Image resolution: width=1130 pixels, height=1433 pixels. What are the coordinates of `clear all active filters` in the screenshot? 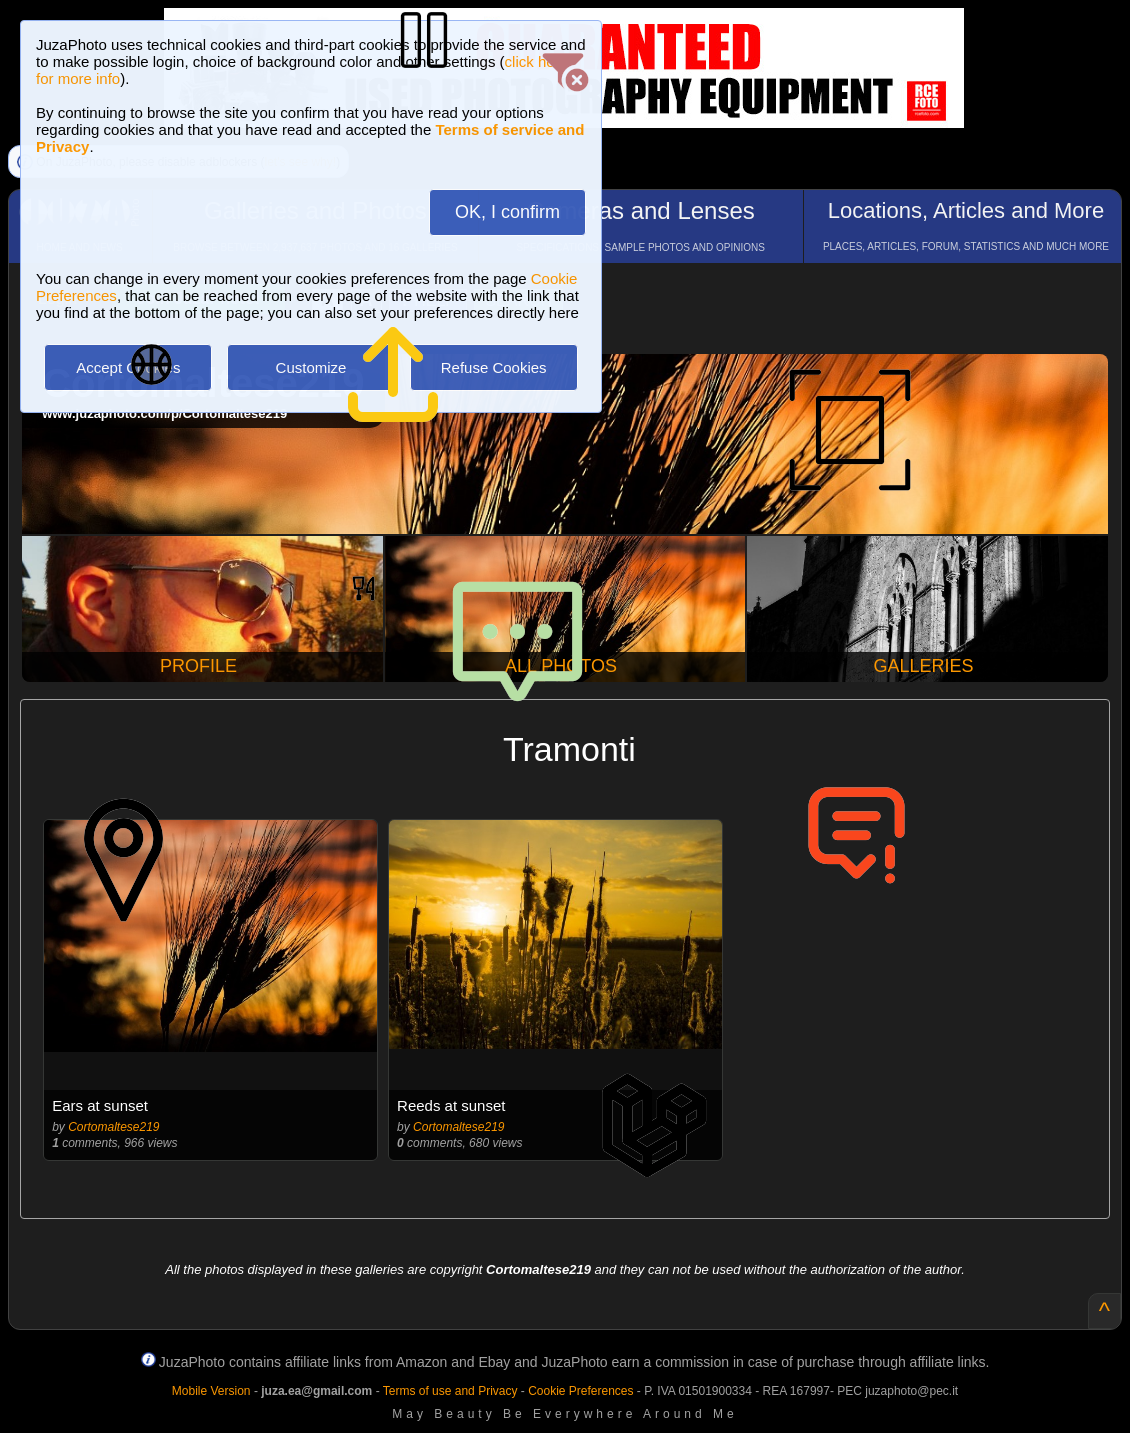 It's located at (565, 68).